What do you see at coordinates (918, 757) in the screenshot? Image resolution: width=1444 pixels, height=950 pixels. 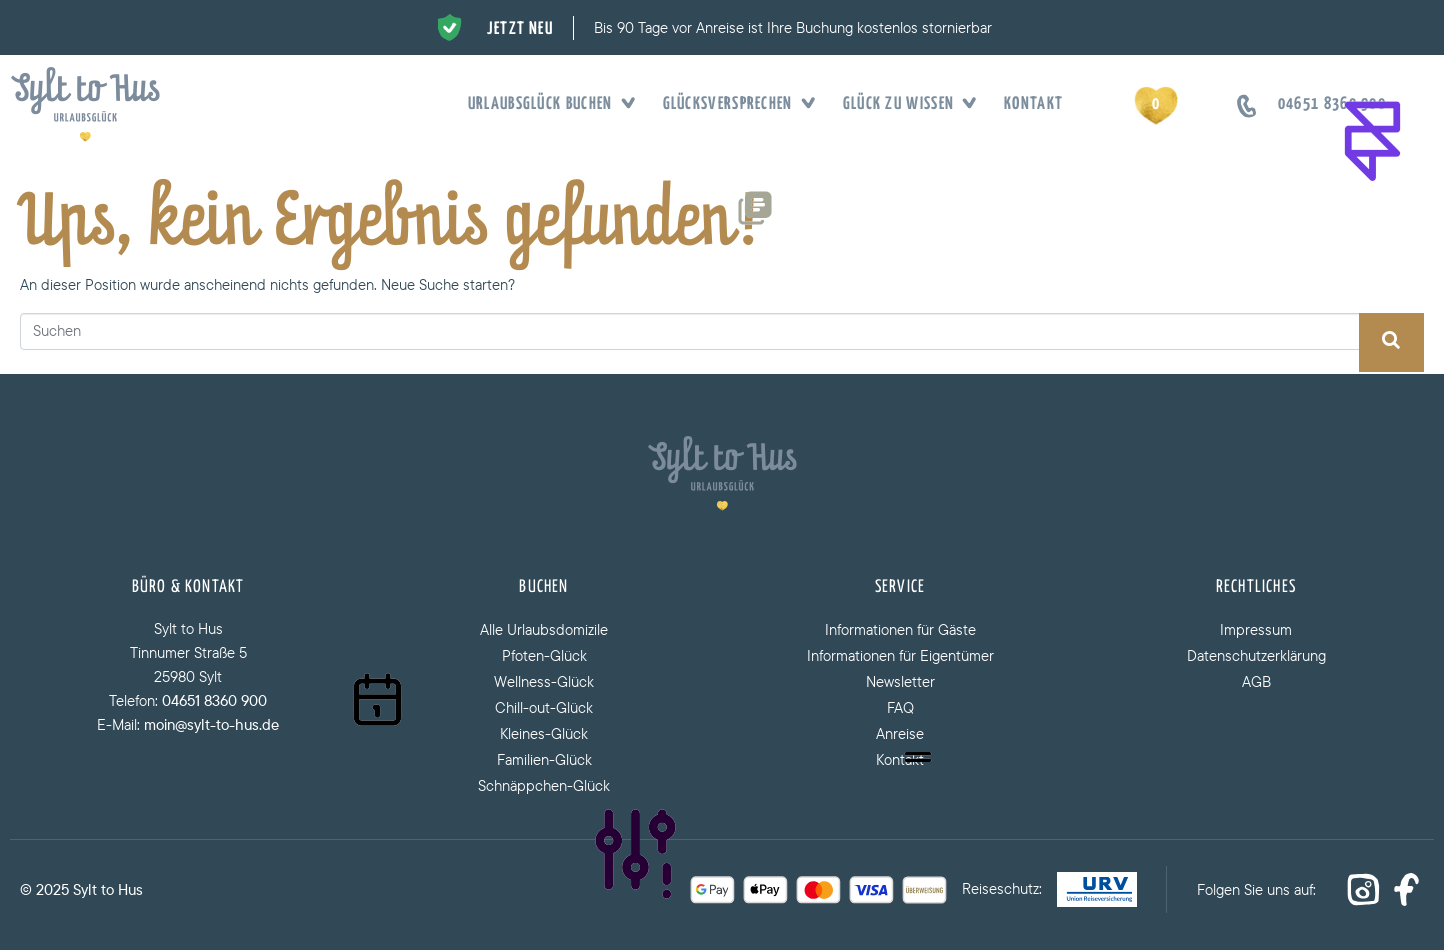 I see `indicates equality or balance between values` at bounding box center [918, 757].